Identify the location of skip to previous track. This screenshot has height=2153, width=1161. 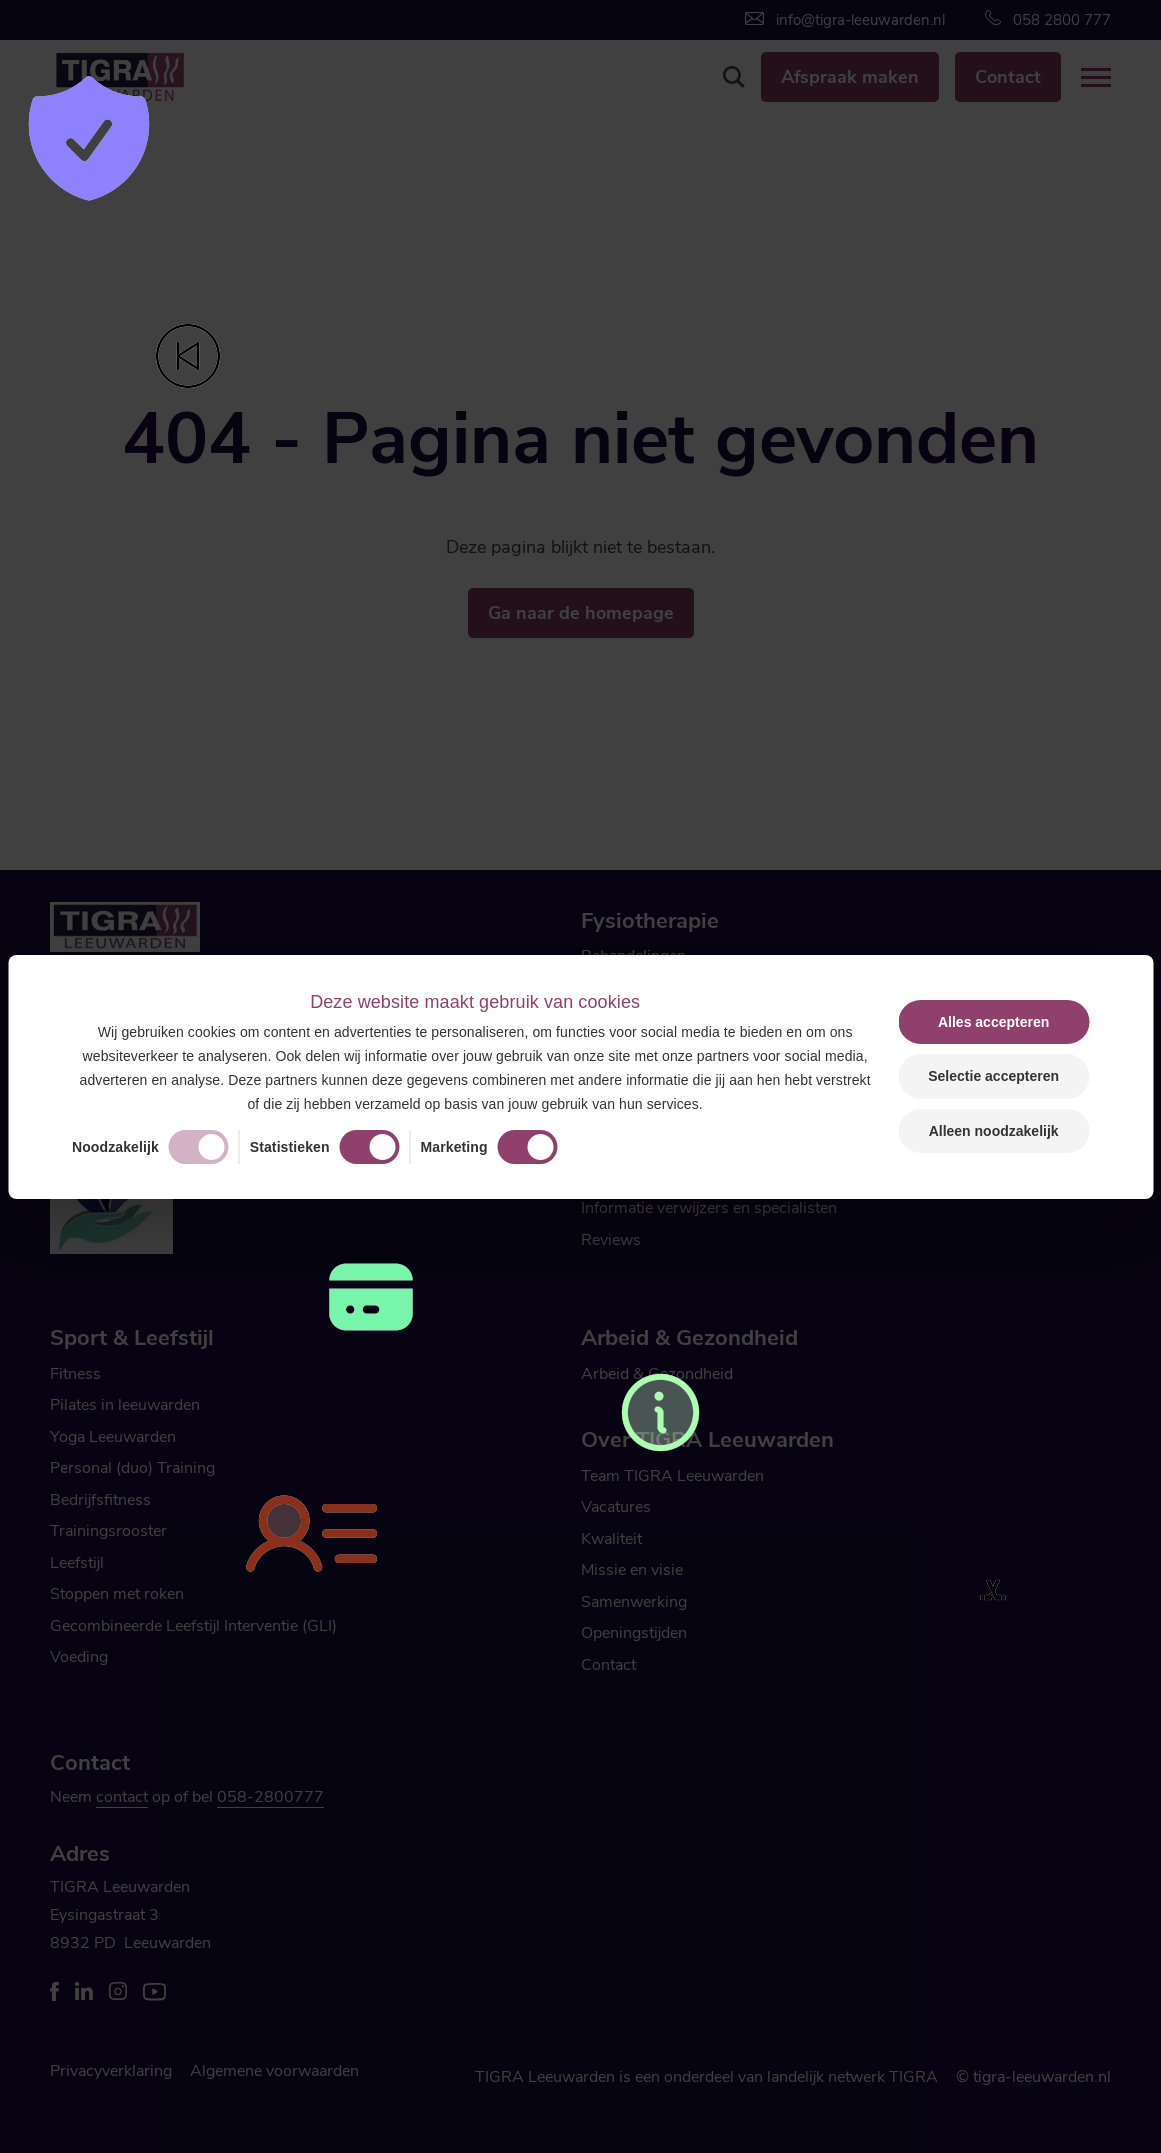
(188, 356).